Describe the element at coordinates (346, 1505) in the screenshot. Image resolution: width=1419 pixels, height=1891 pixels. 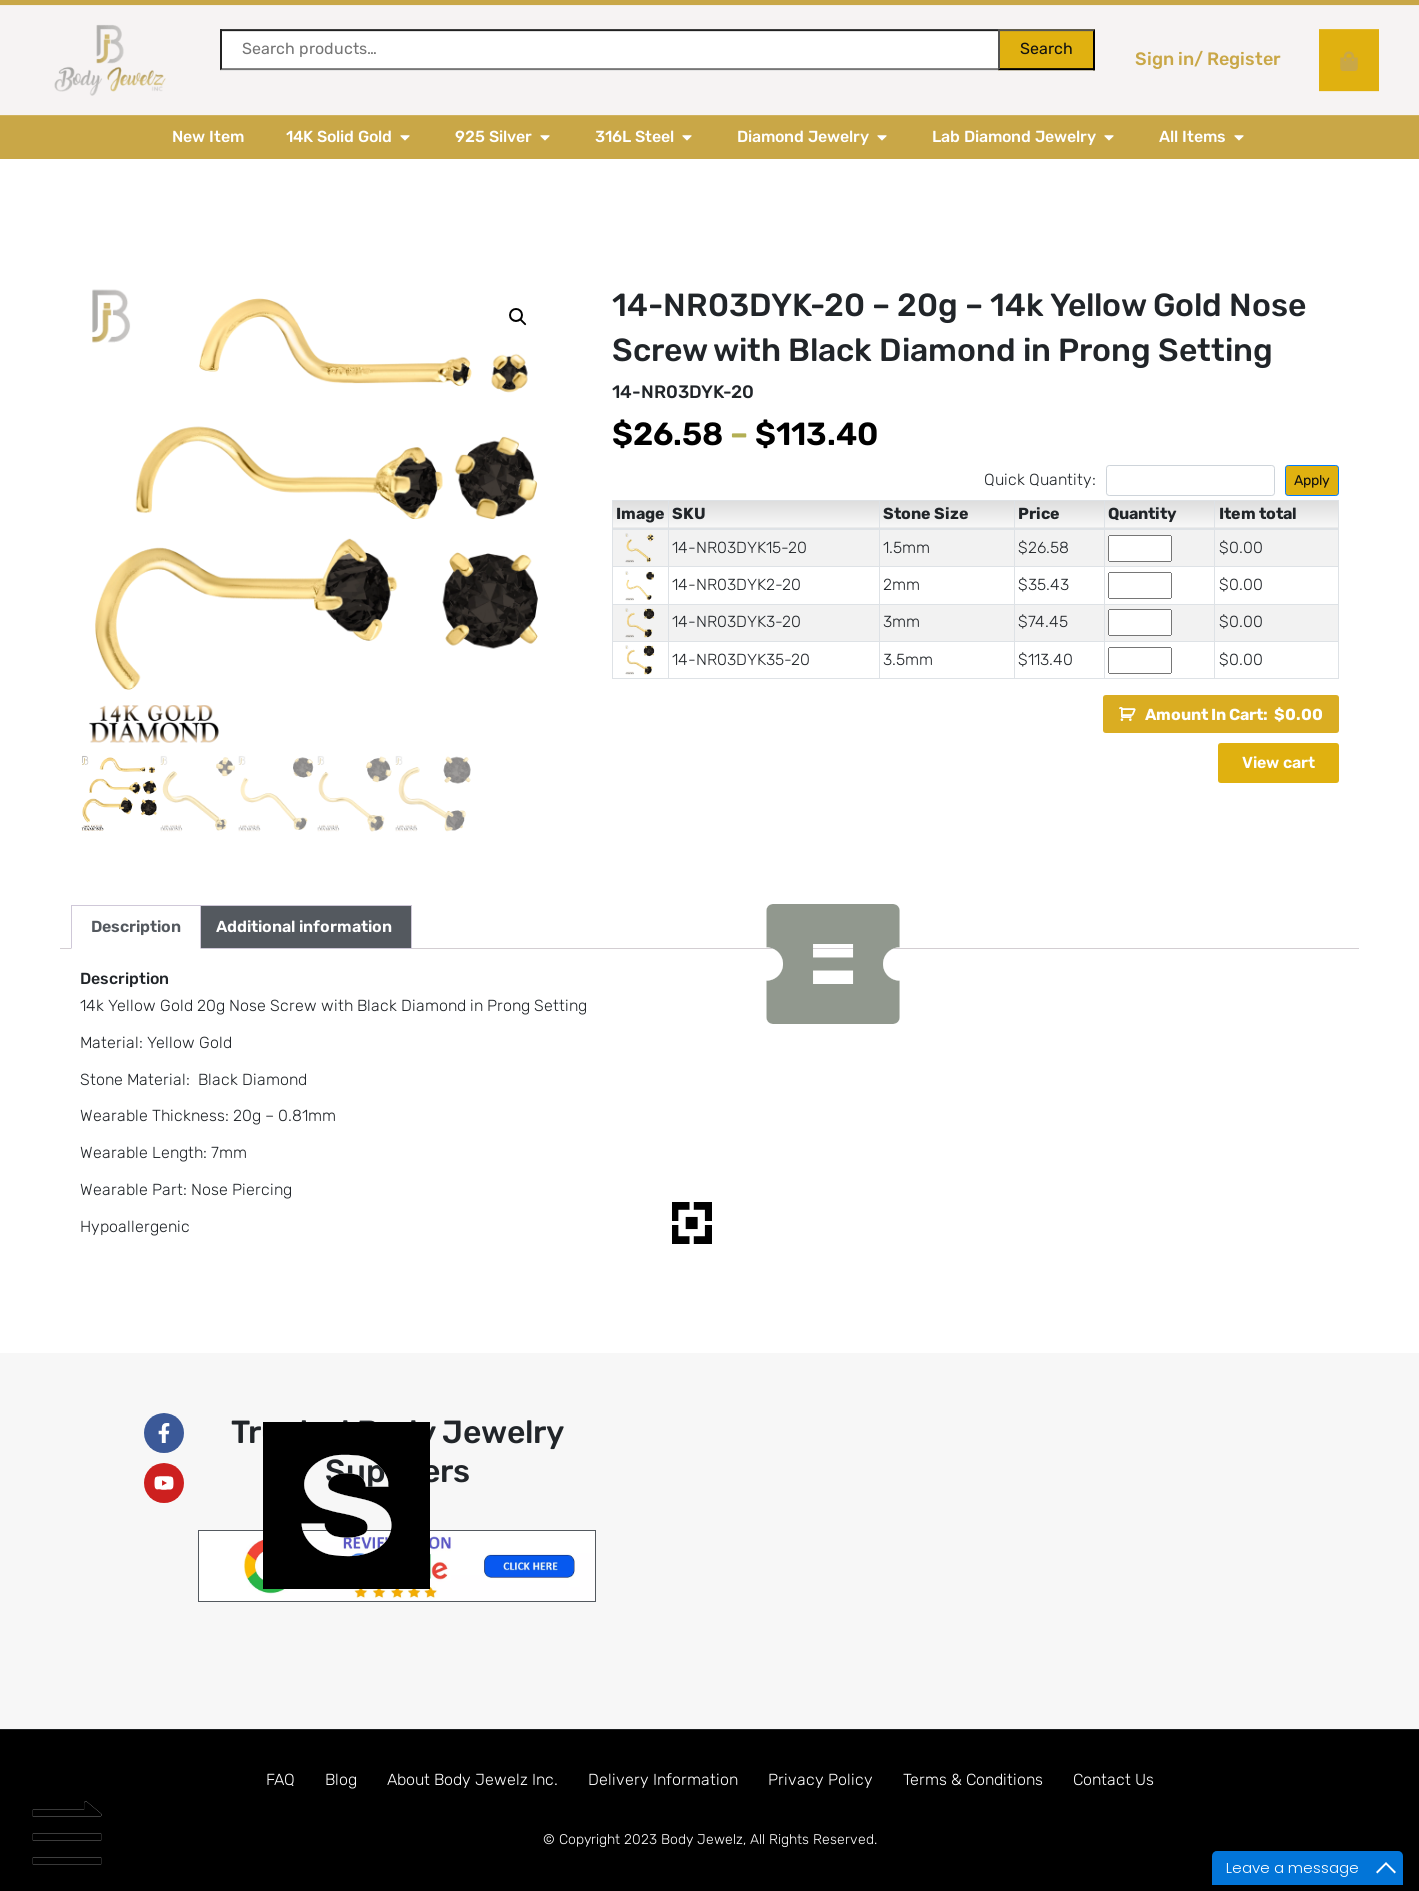
I see `open the sahibinden app` at that location.